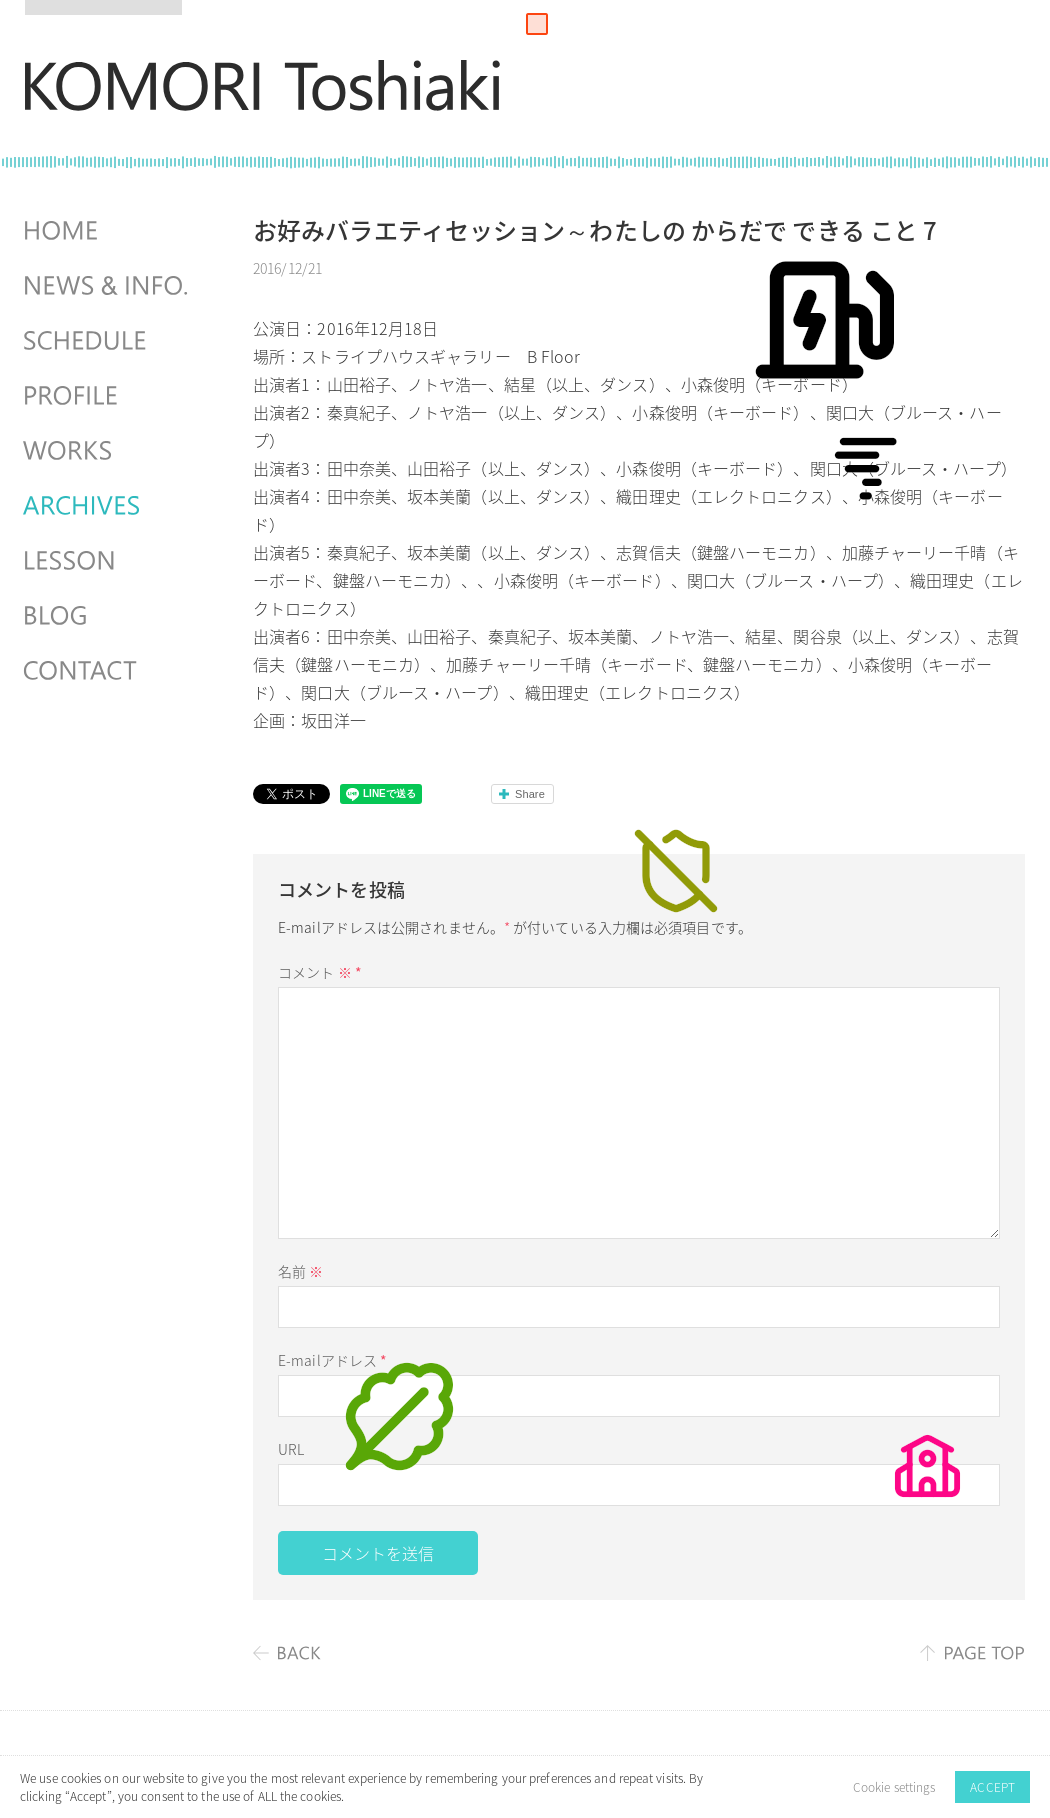  What do you see at coordinates (927, 1467) in the screenshot?
I see `access education or school-related features` at bounding box center [927, 1467].